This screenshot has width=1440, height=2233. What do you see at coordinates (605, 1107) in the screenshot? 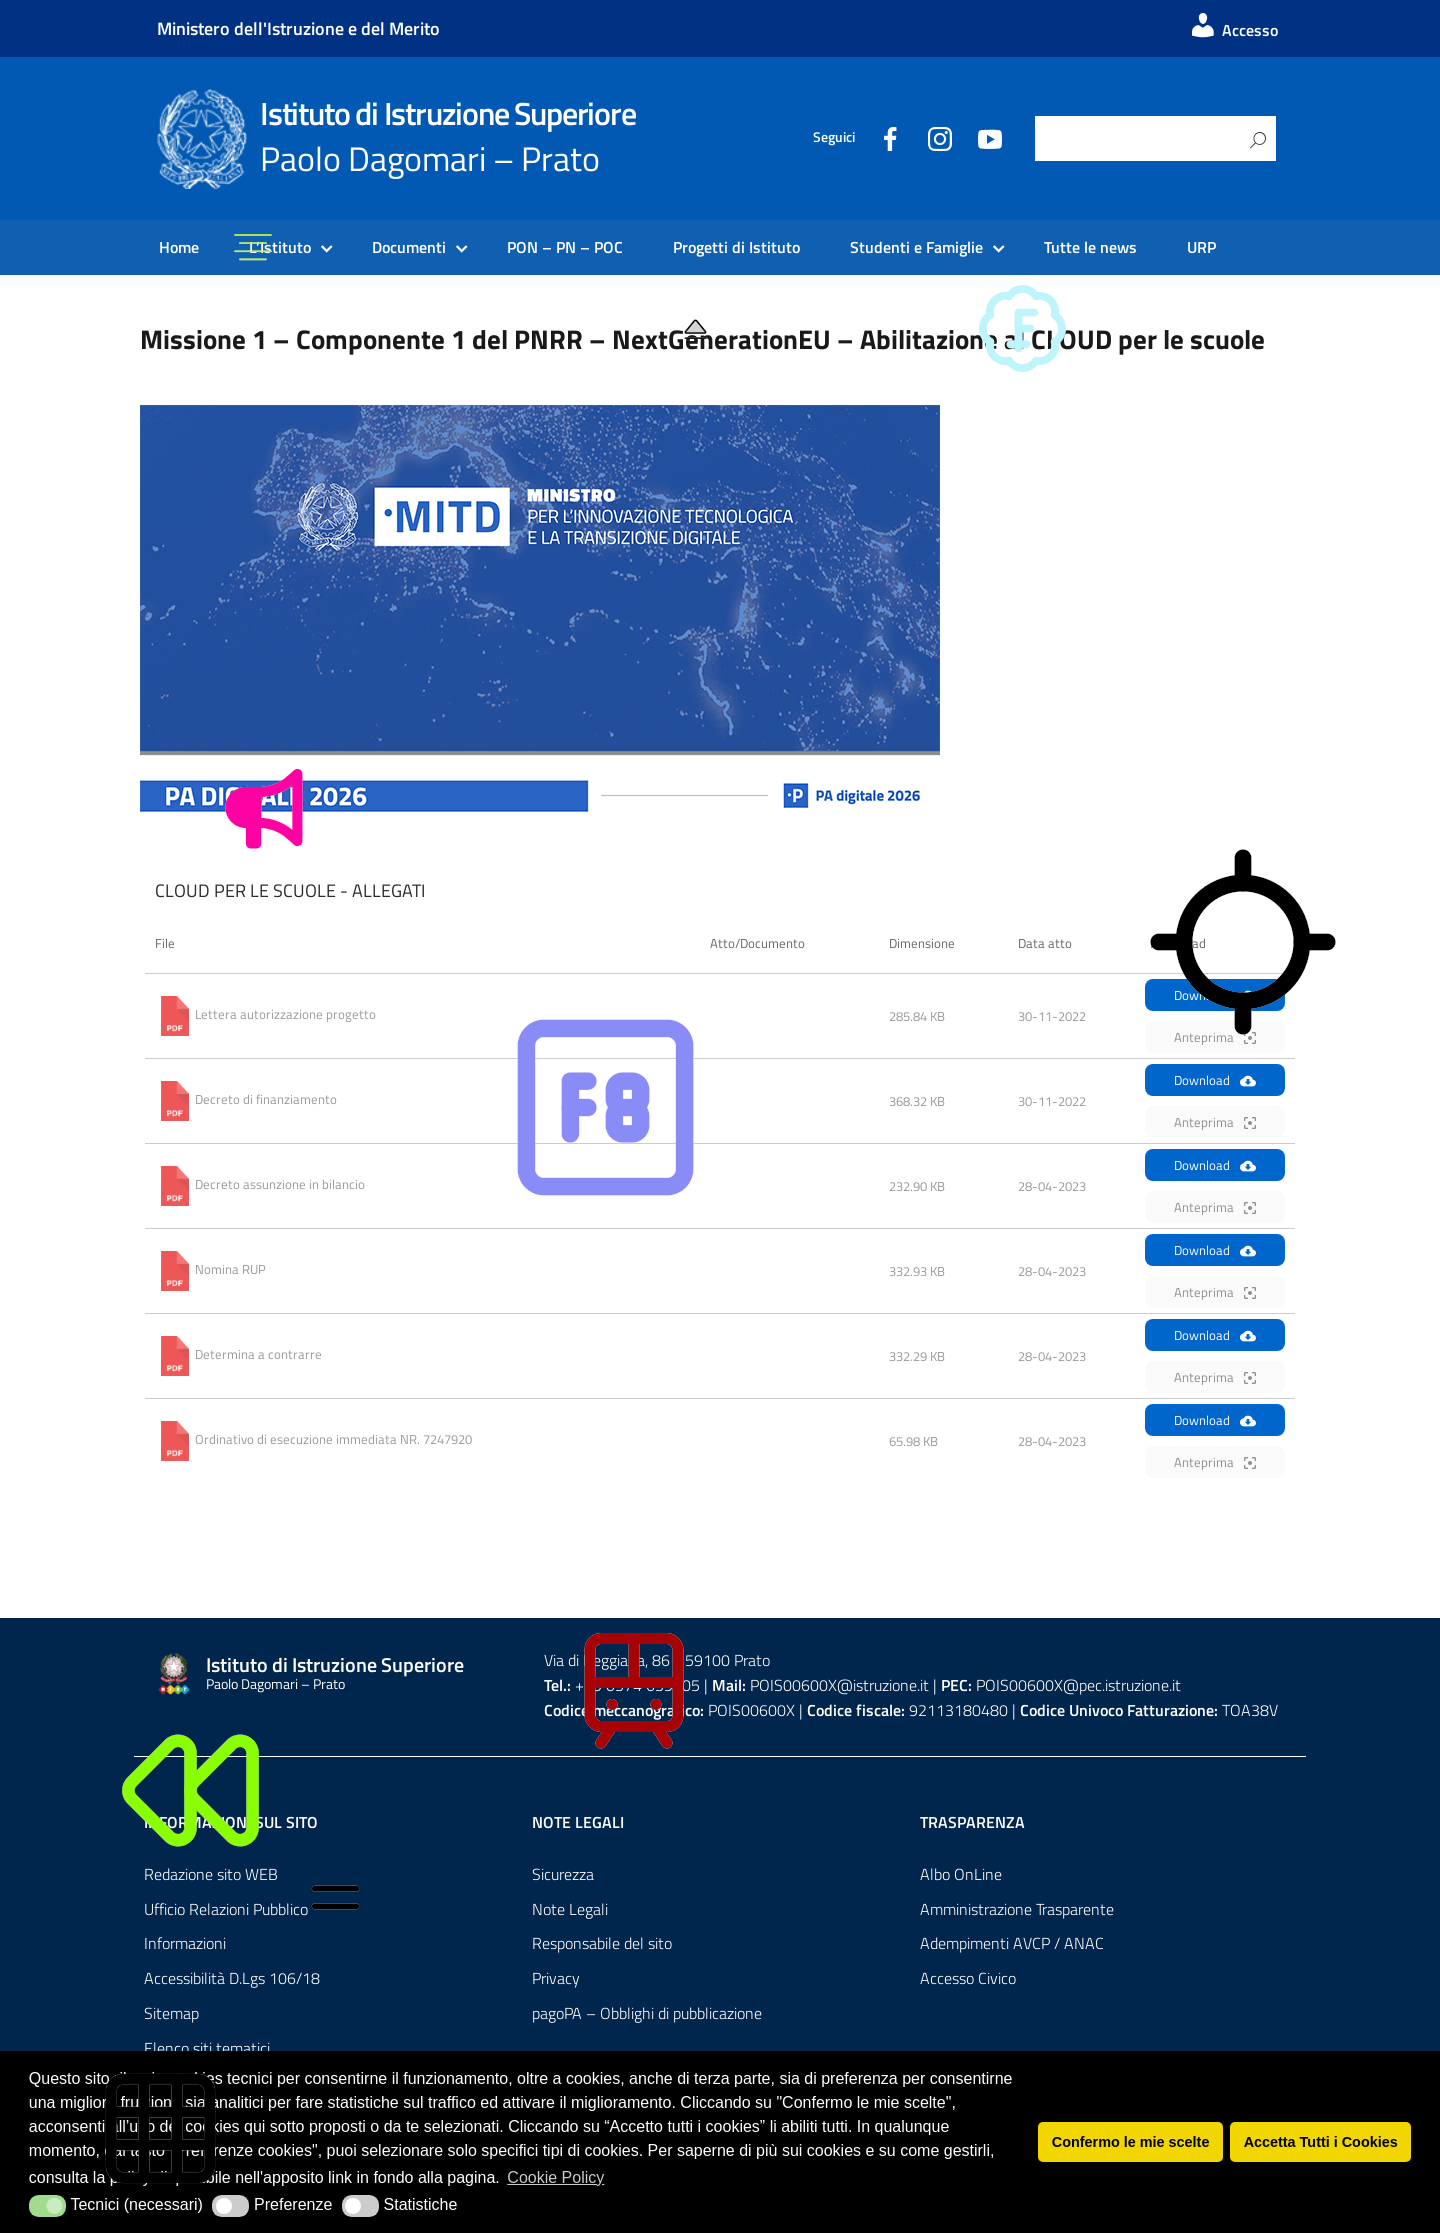
I see `select function key F8` at bounding box center [605, 1107].